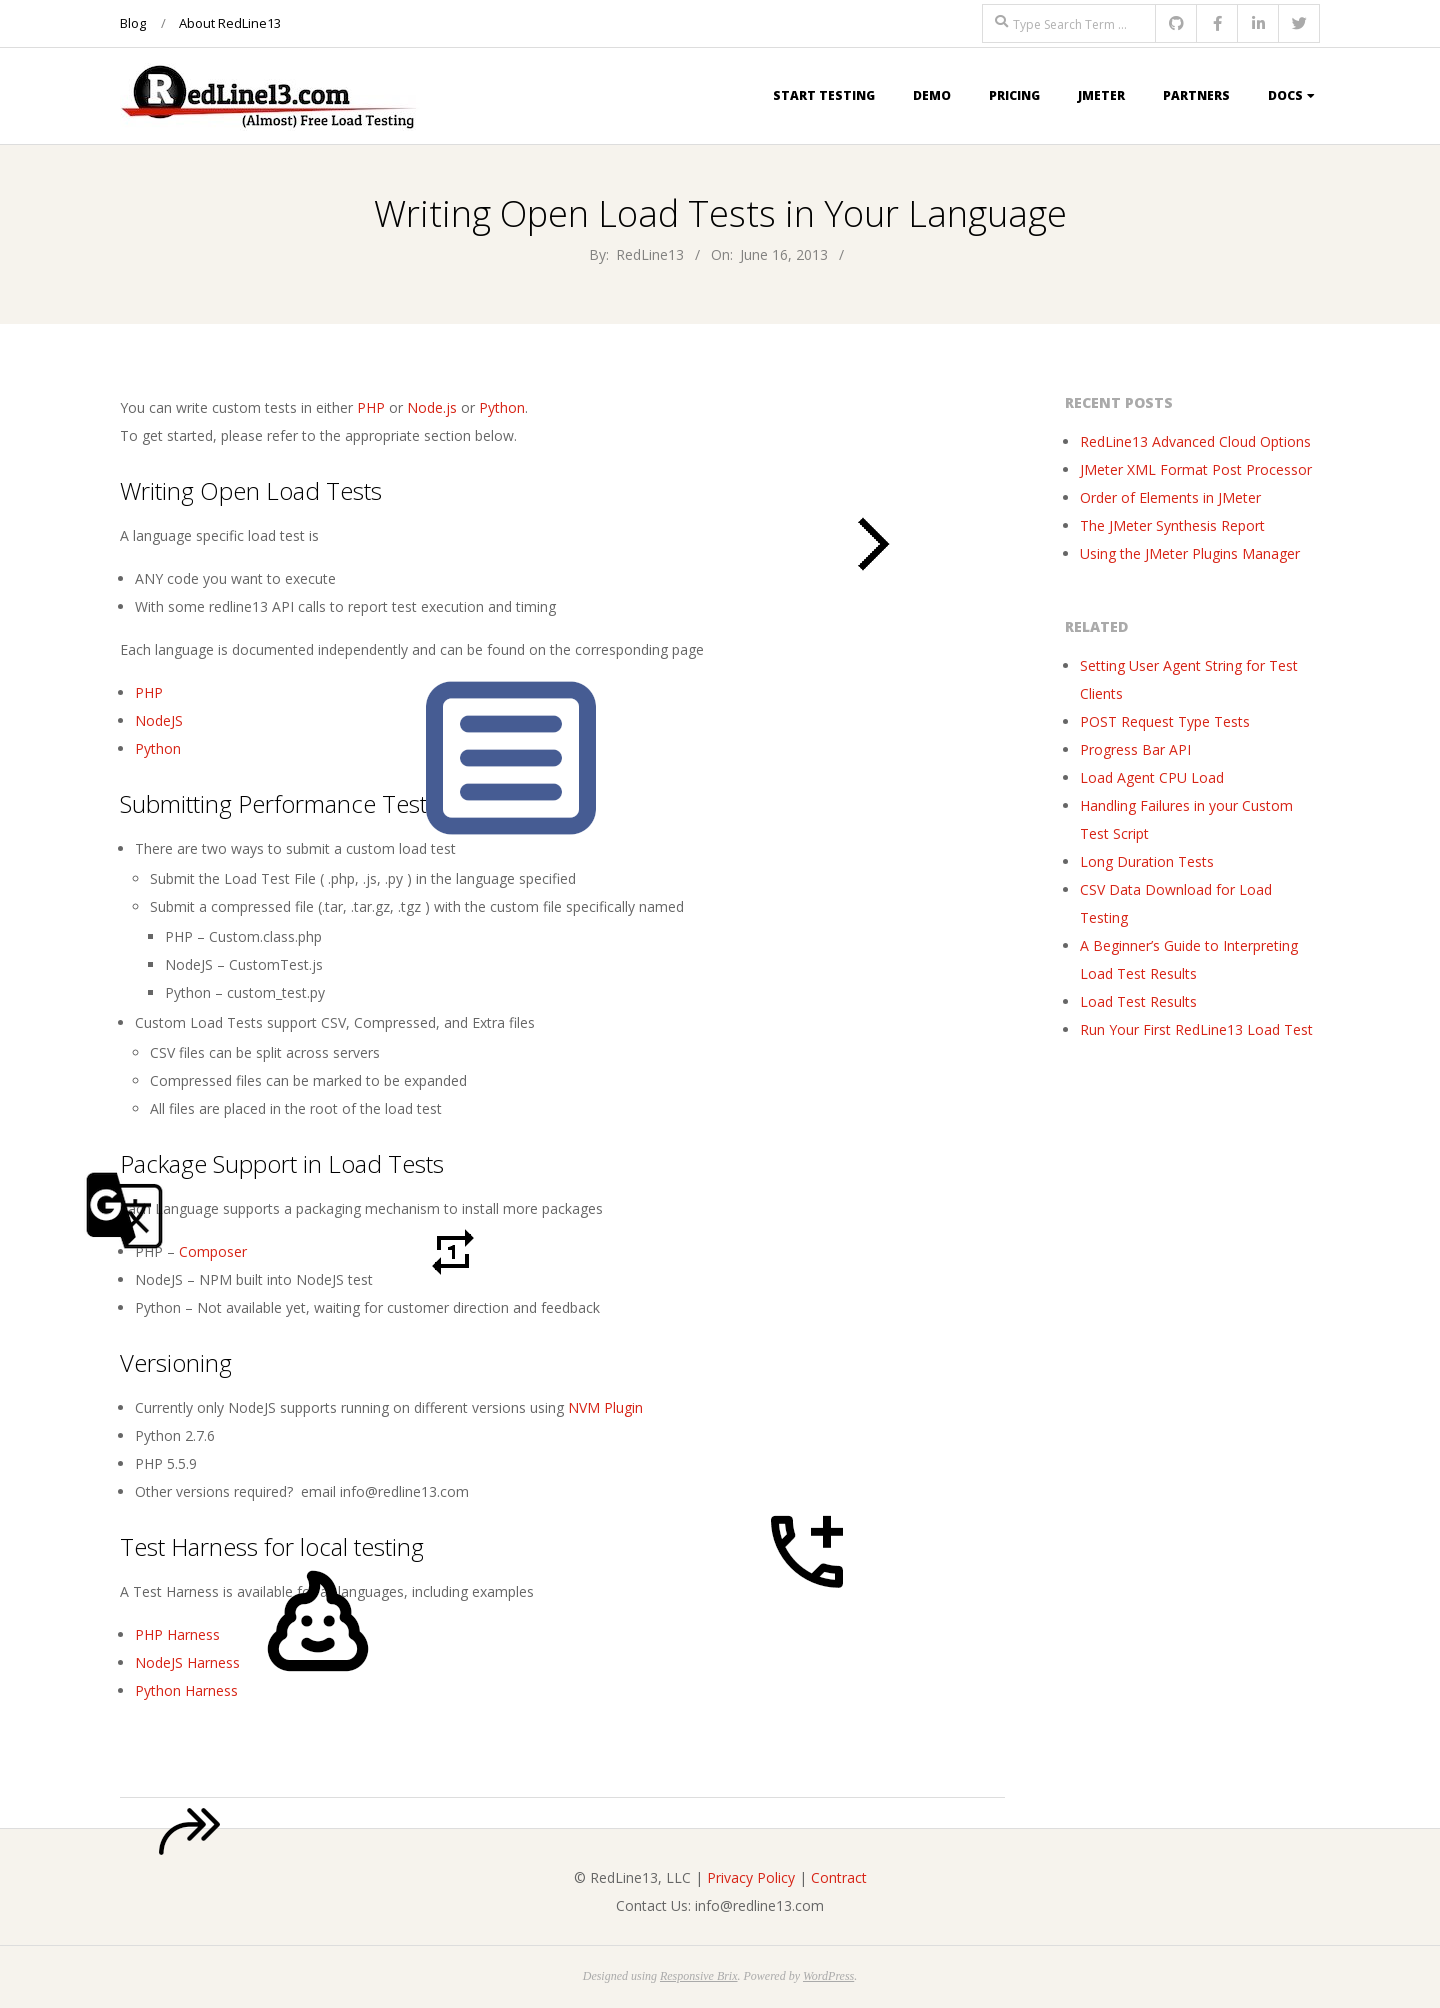 Image resolution: width=1440 pixels, height=2008 pixels. Describe the element at coordinates (873, 544) in the screenshot. I see `navigate to the next item or screen` at that location.